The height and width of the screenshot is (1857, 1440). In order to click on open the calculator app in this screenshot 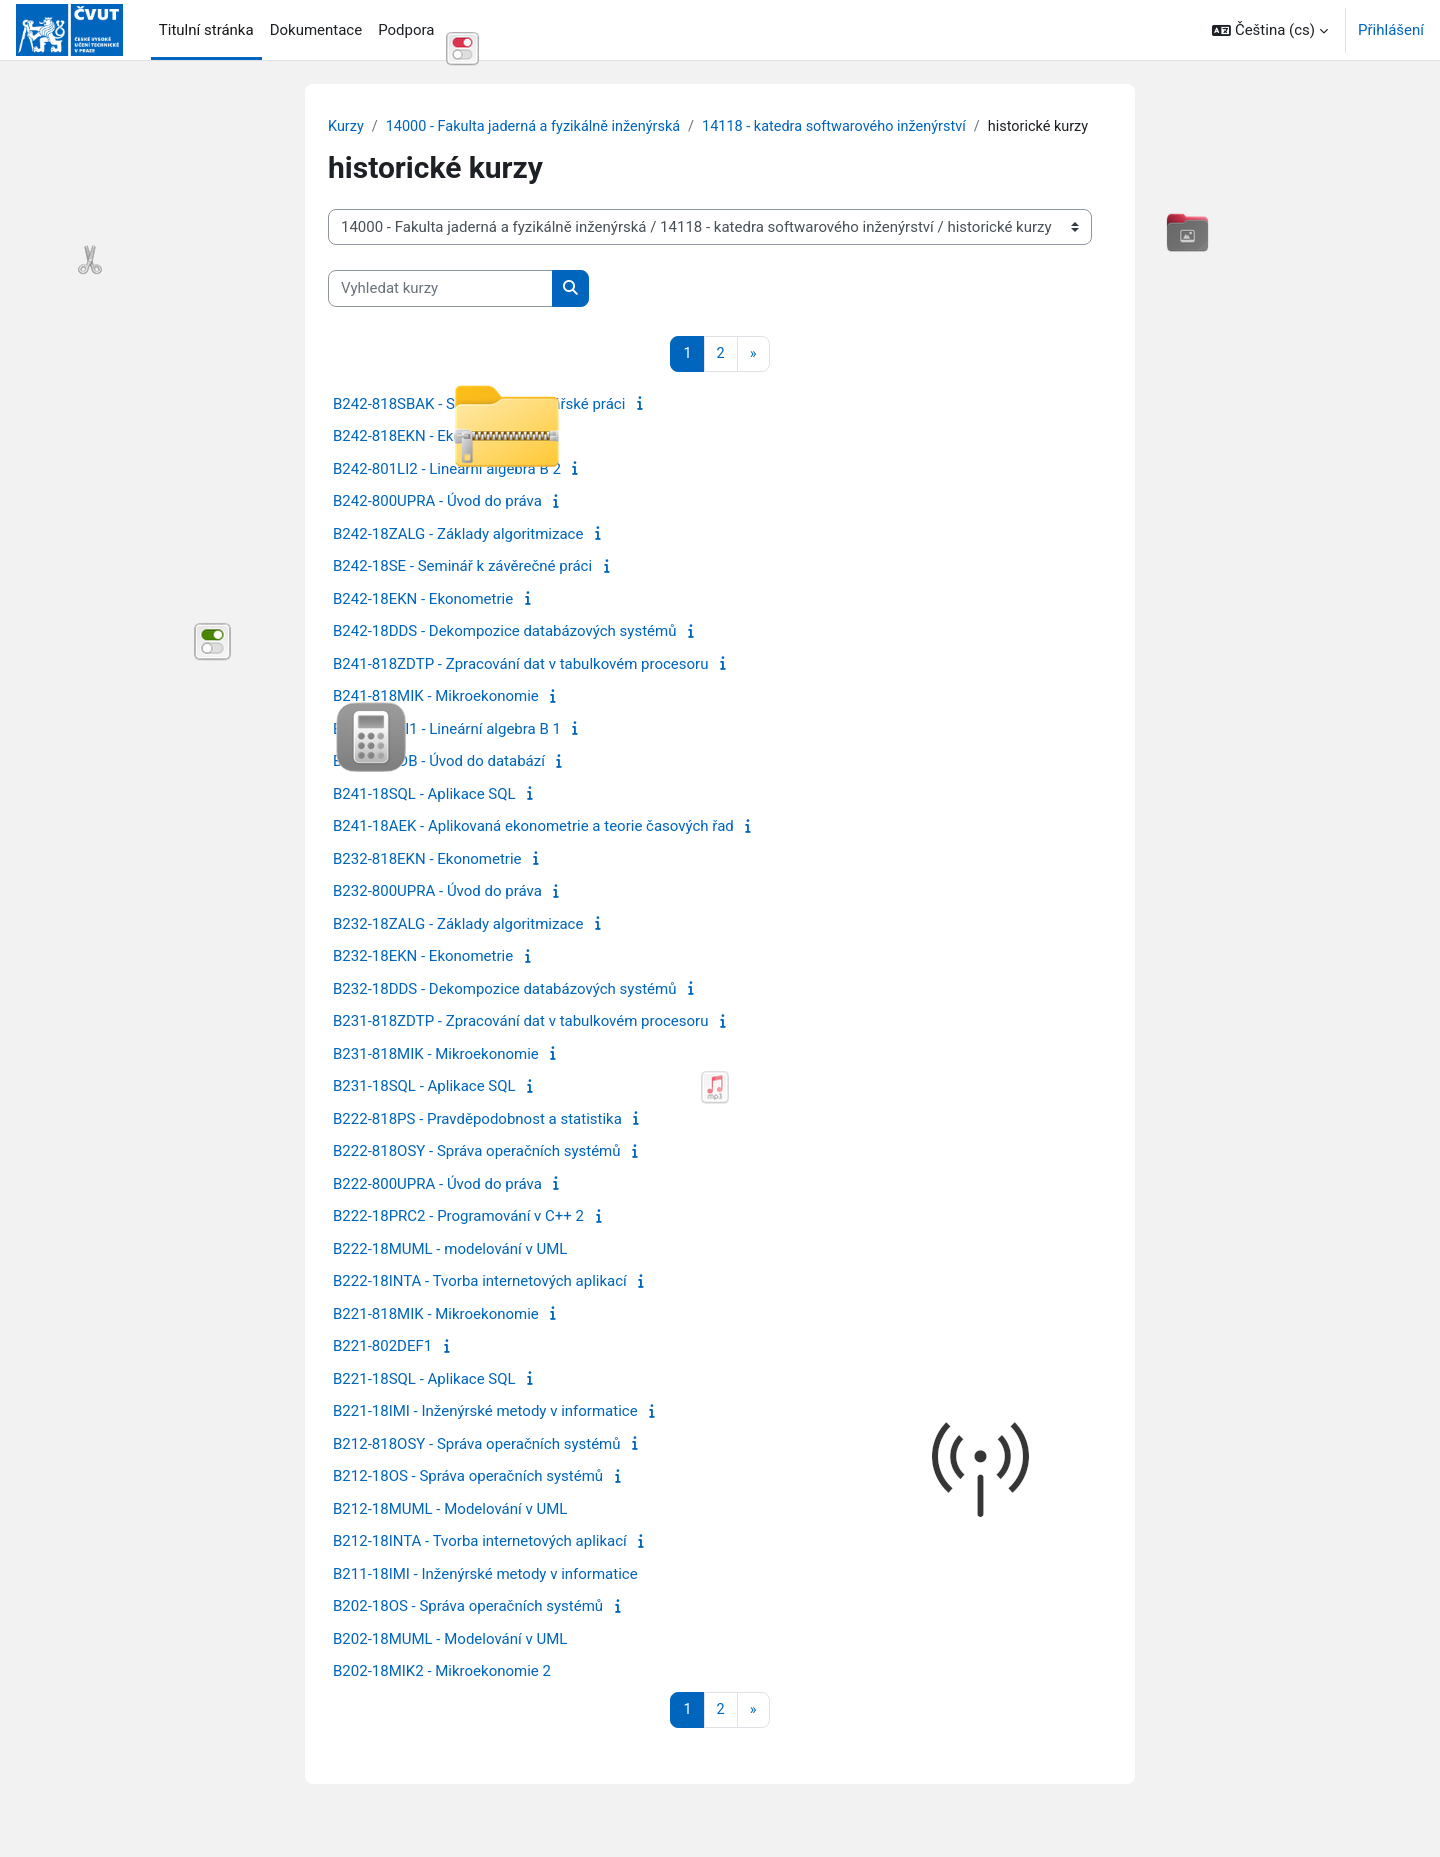, I will do `click(371, 737)`.